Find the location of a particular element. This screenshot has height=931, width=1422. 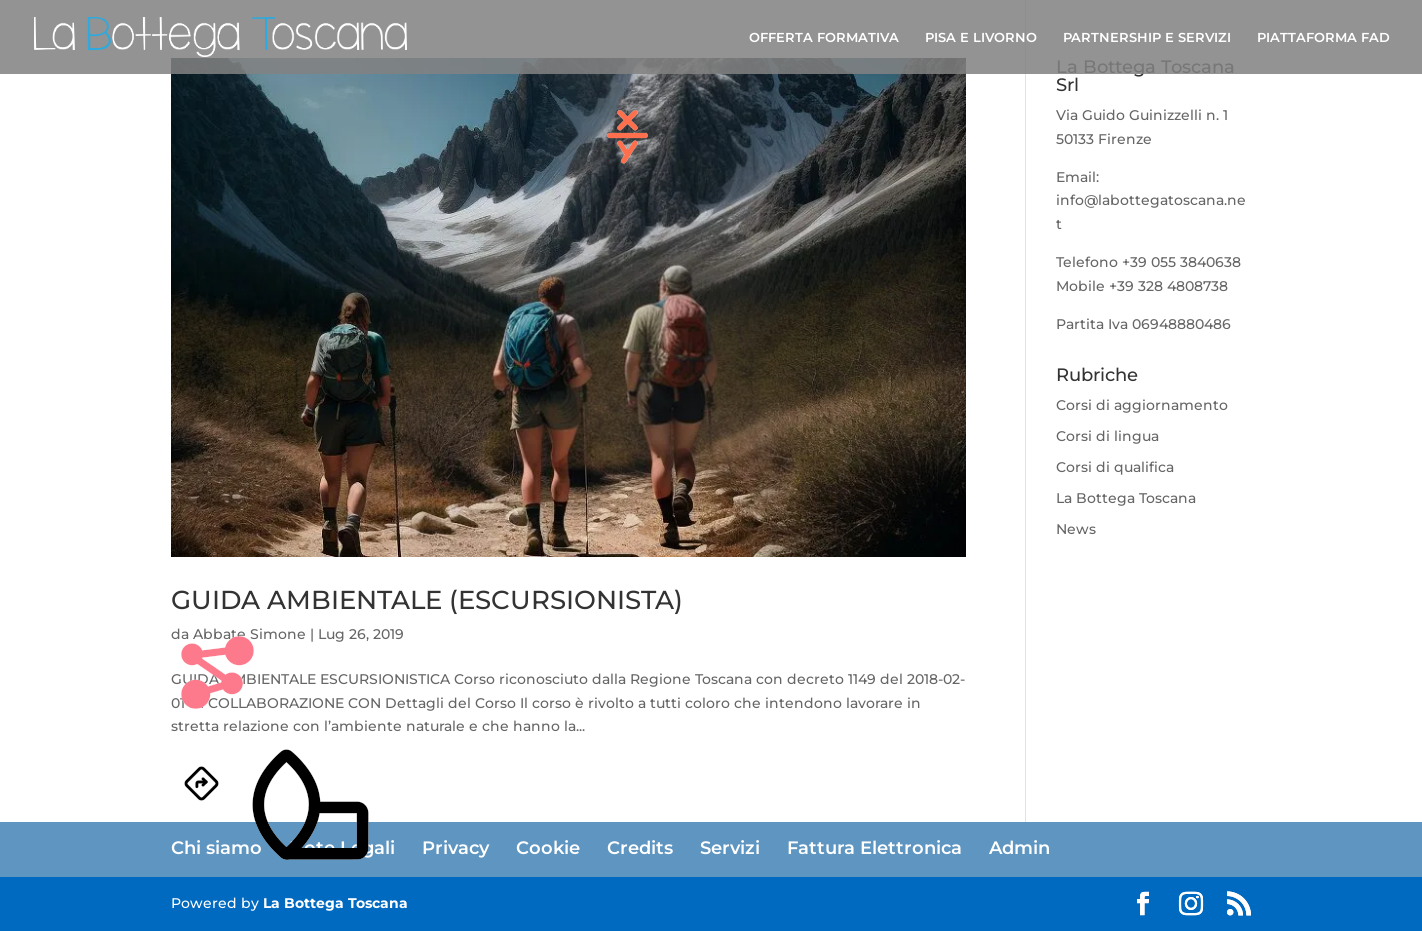

indicates upcoming turn or direction change is located at coordinates (201, 783).